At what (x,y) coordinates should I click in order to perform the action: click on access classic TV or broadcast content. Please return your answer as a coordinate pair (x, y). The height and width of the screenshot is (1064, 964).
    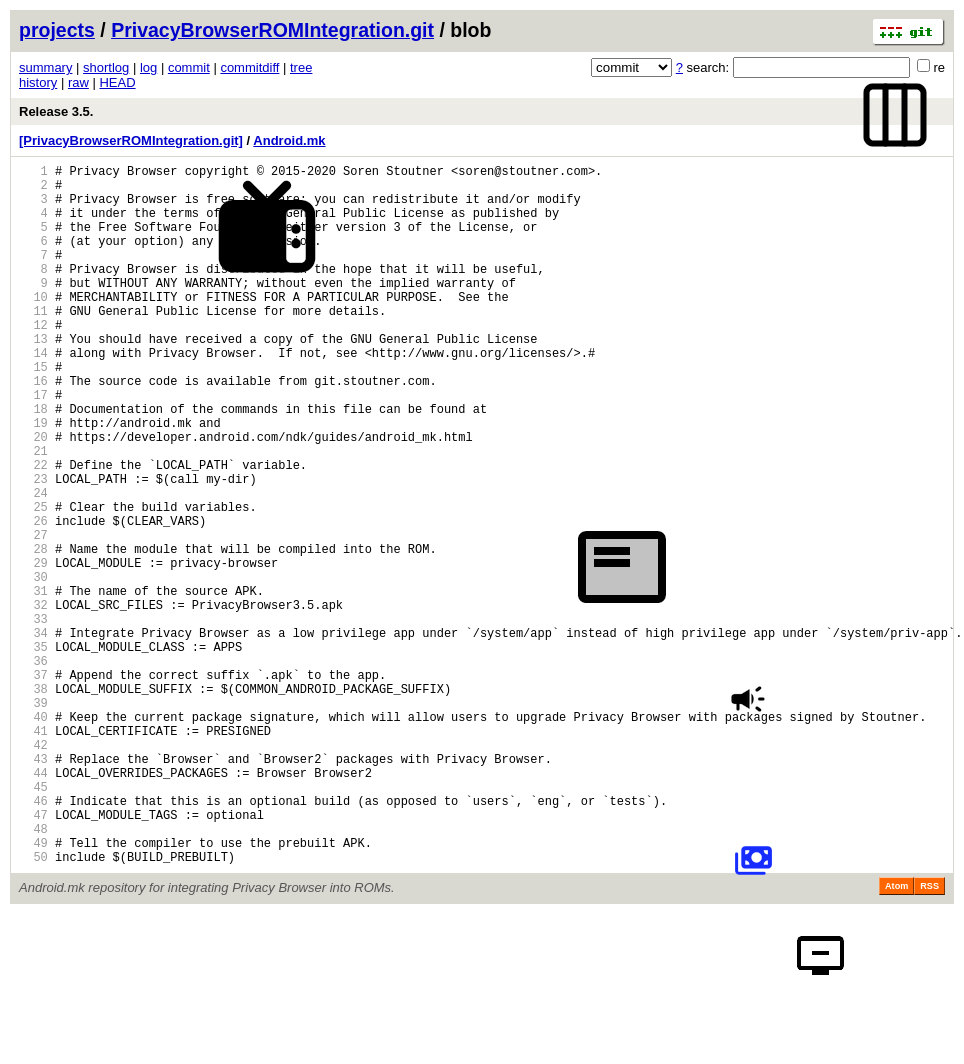
    Looking at the image, I should click on (267, 229).